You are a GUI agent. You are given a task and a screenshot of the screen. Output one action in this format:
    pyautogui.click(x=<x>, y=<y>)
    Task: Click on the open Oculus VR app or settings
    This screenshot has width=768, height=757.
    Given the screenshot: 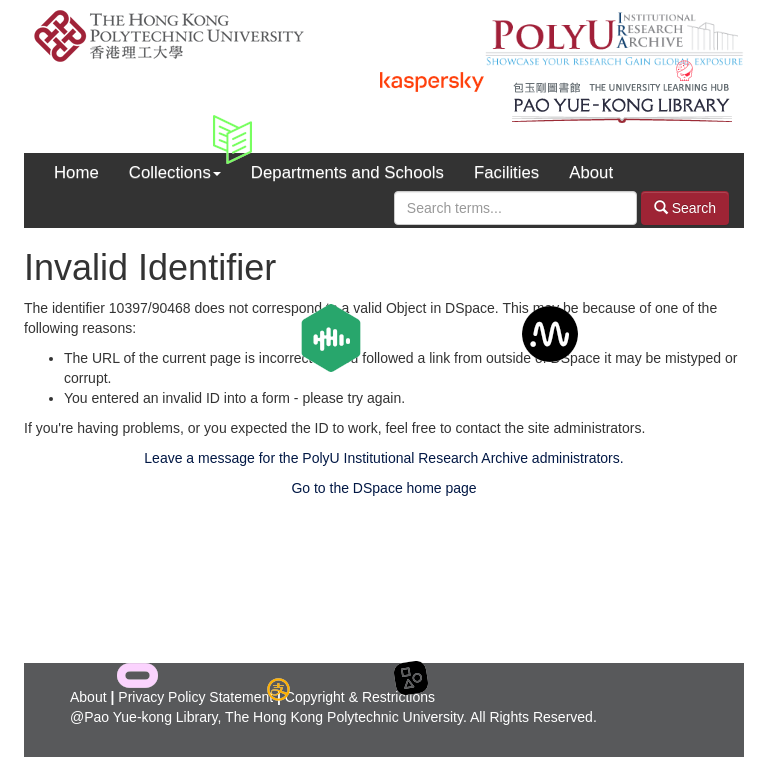 What is the action you would take?
    pyautogui.click(x=137, y=675)
    